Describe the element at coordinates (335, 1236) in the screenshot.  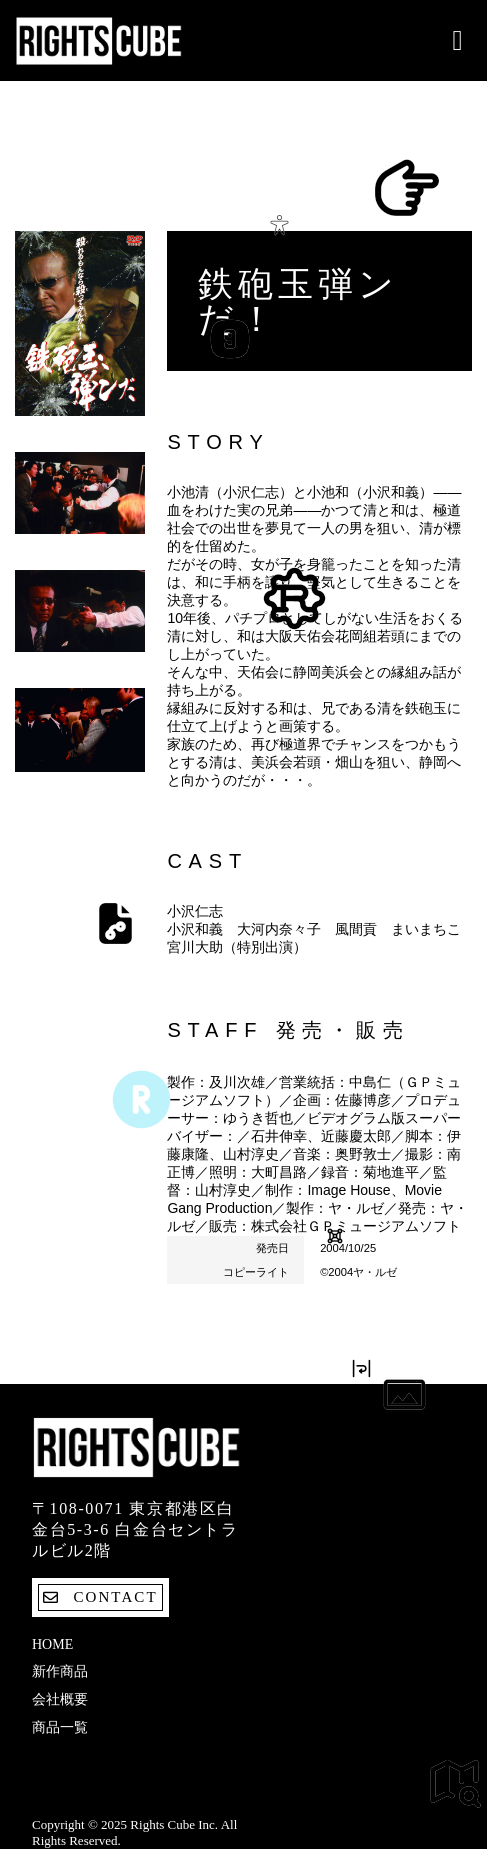
I see `view full network hierarchy` at that location.